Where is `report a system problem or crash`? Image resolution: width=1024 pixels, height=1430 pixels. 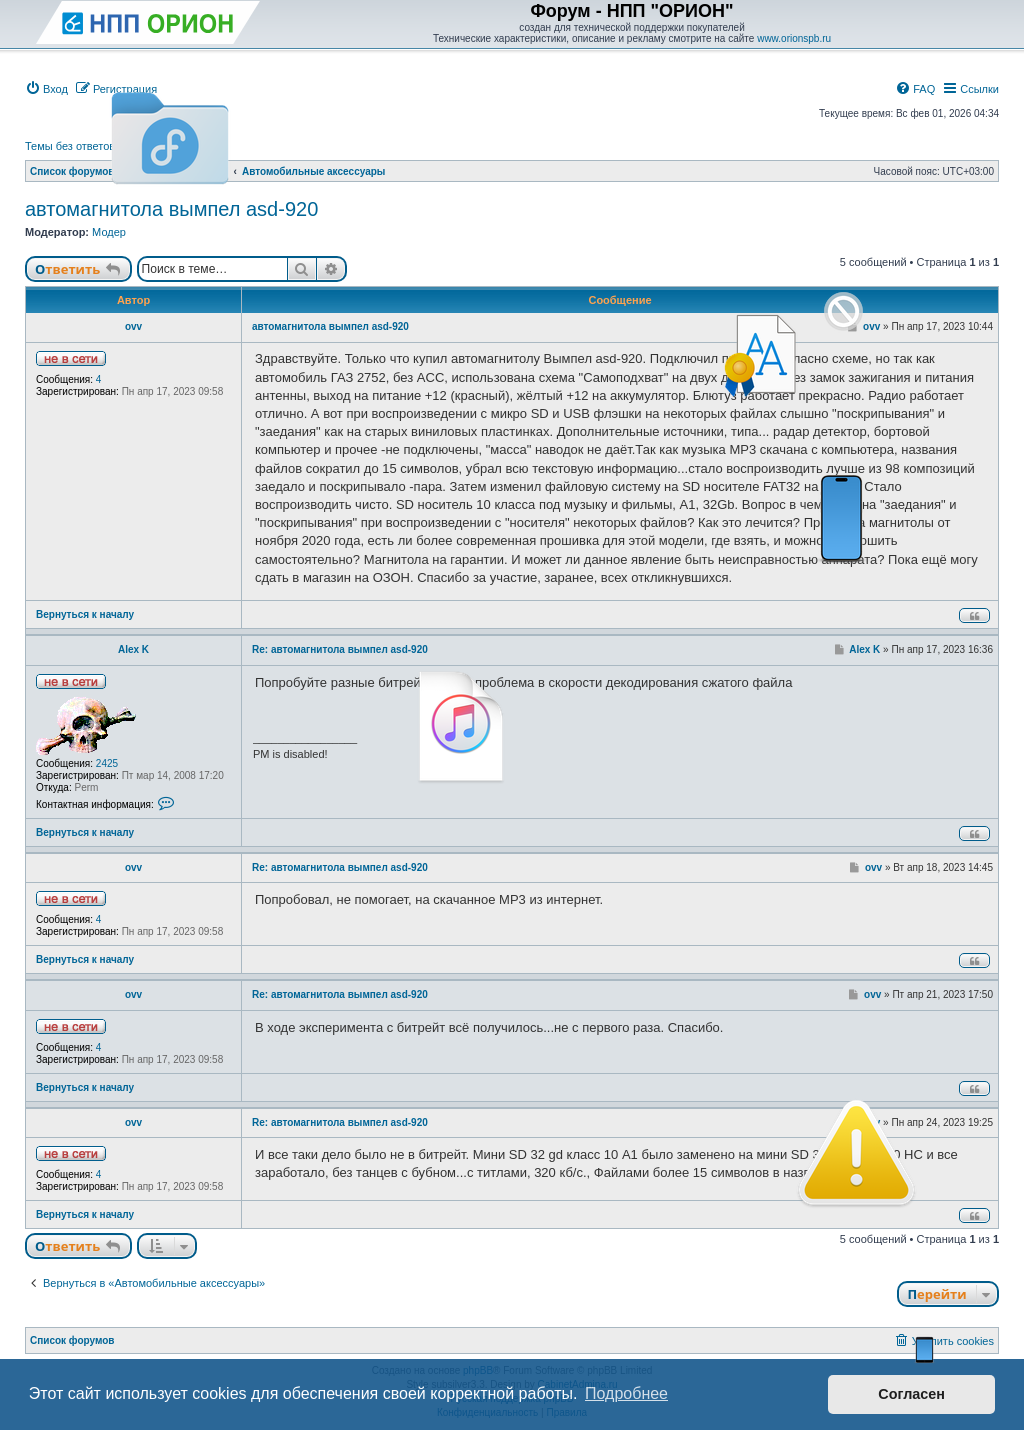
report a system problem or crash is located at coordinates (856, 1152).